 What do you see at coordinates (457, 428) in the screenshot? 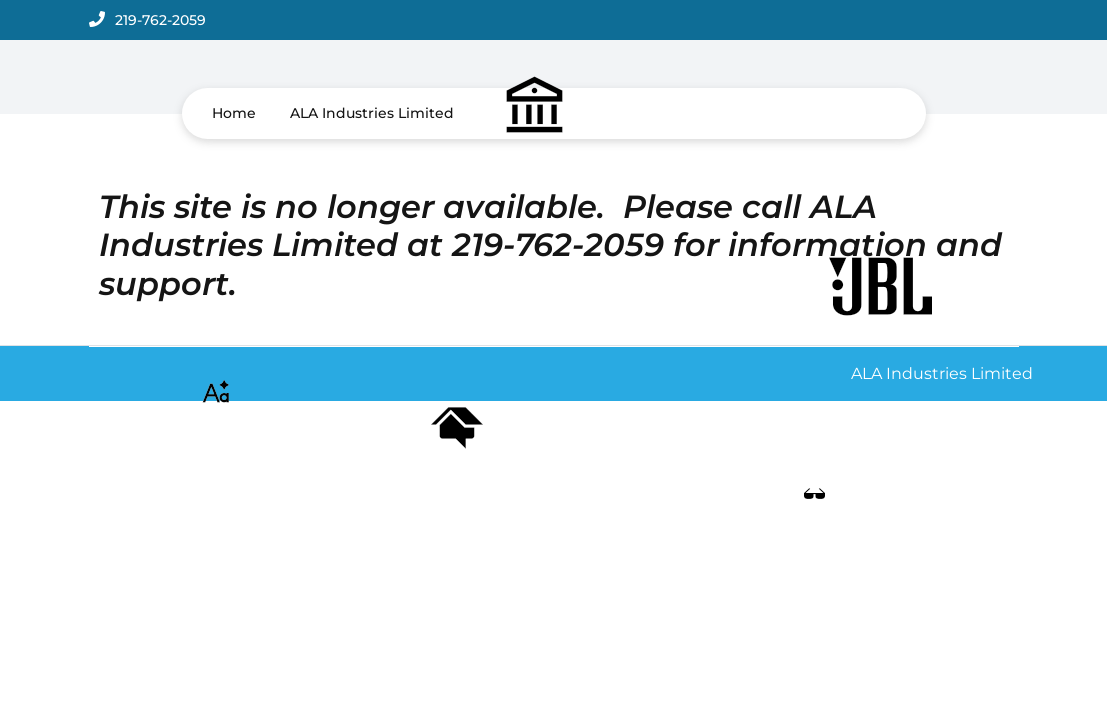
I see `open the HomeAdvisor app` at bounding box center [457, 428].